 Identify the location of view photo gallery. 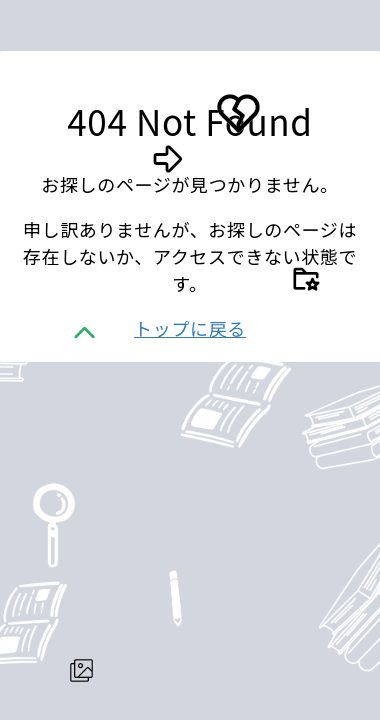
(81, 670).